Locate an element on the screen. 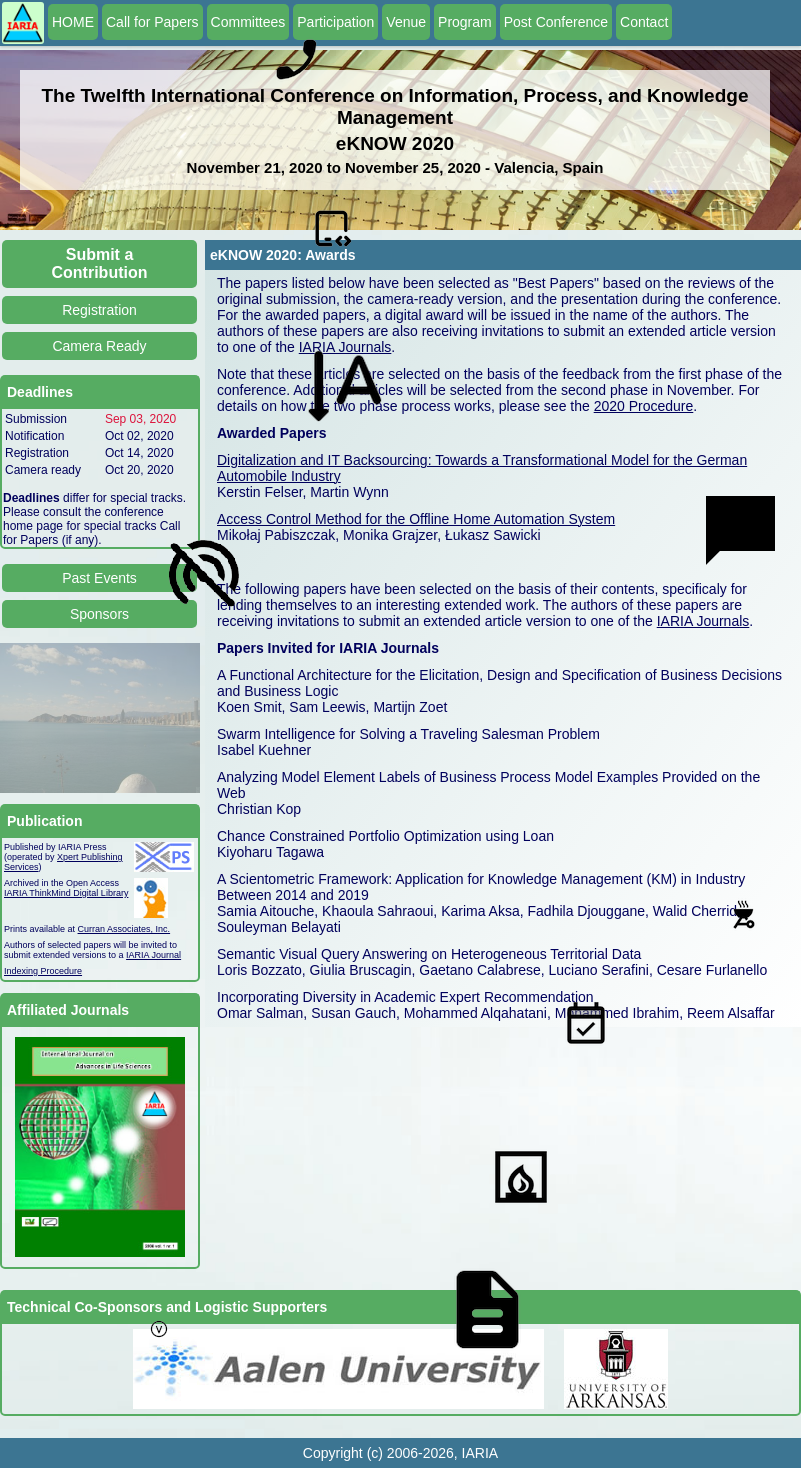 Image resolution: width=801 pixels, height=1468 pixels. view document details is located at coordinates (487, 1309).